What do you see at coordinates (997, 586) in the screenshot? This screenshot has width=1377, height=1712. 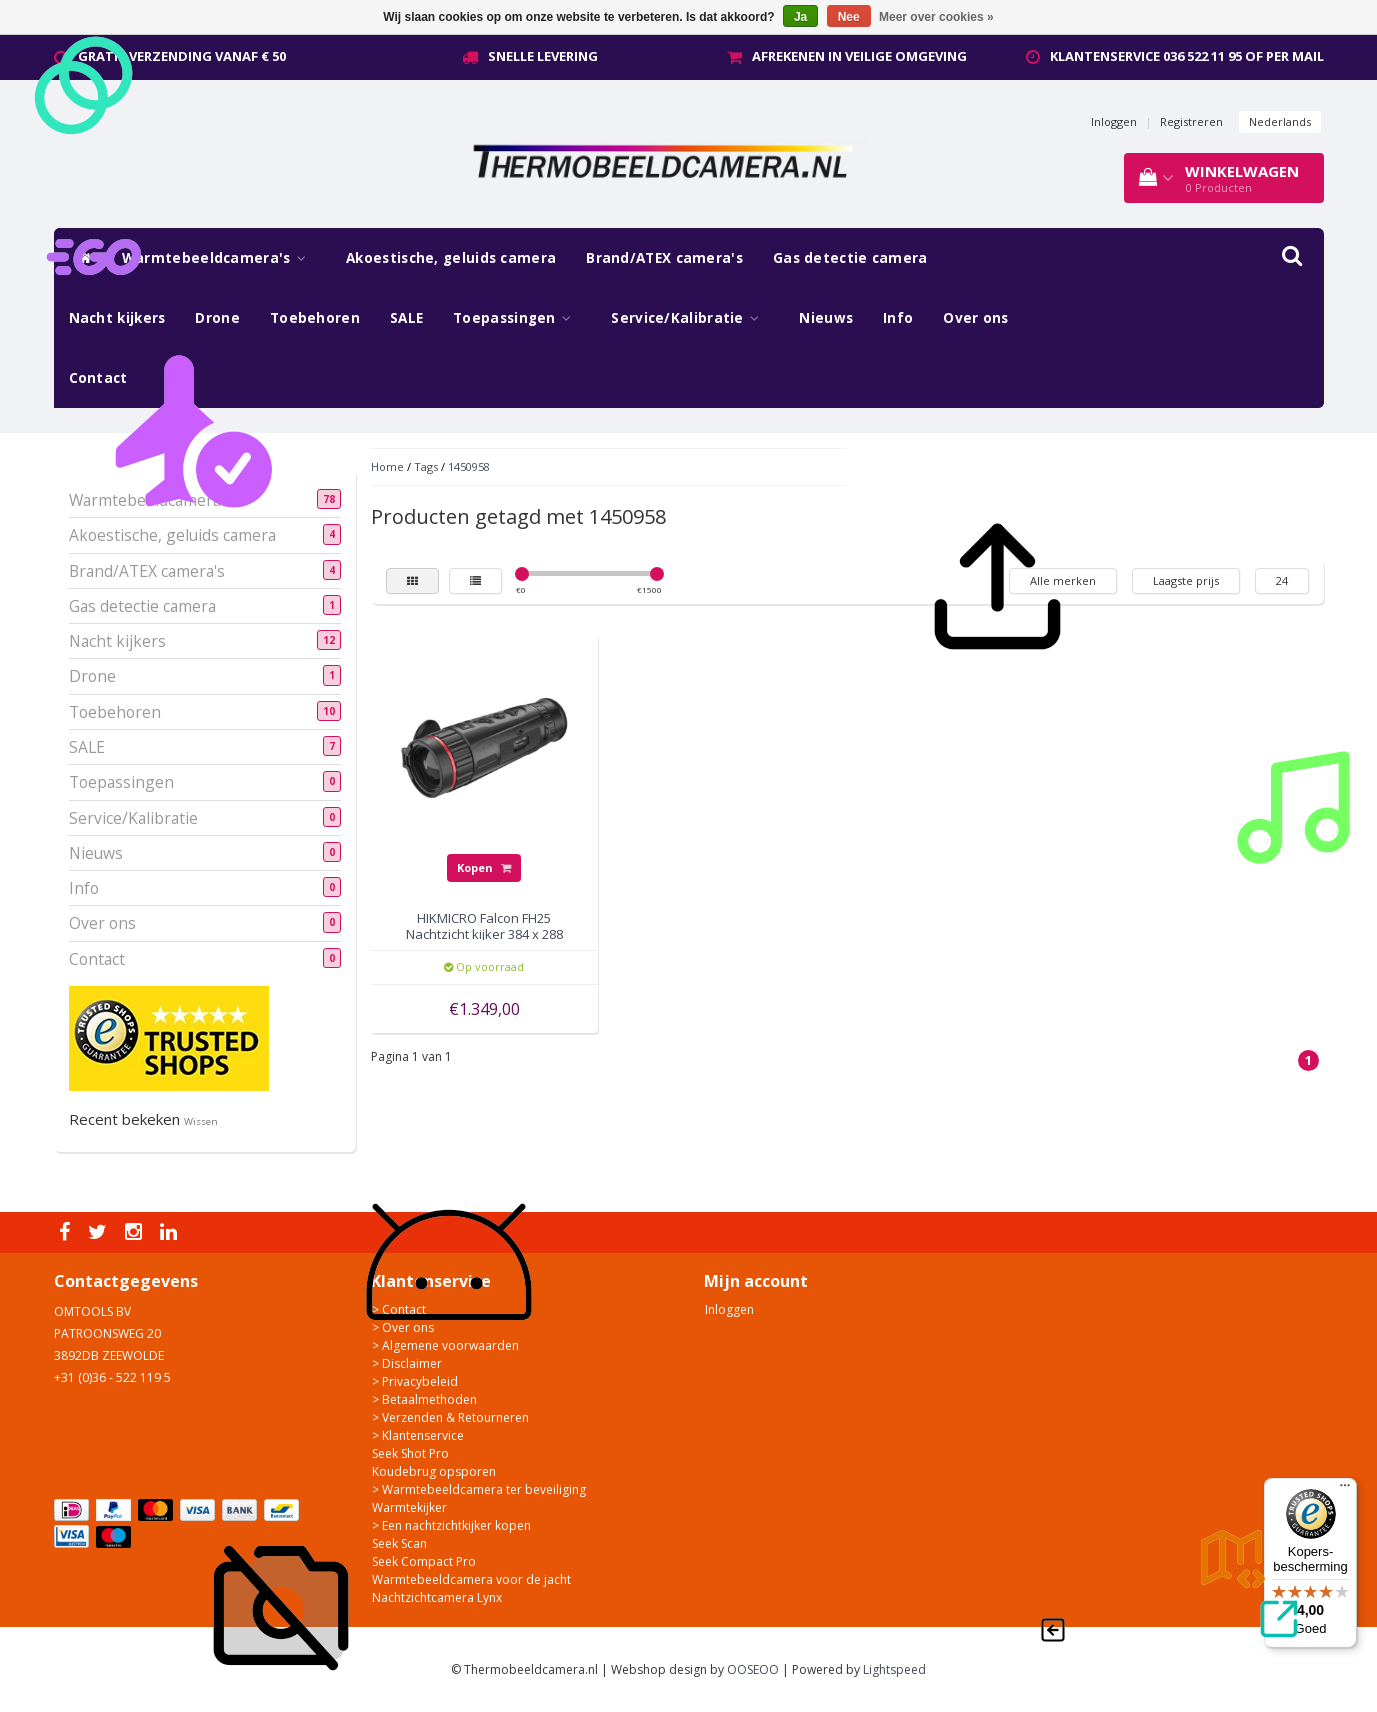 I see `upload a file from your device` at bounding box center [997, 586].